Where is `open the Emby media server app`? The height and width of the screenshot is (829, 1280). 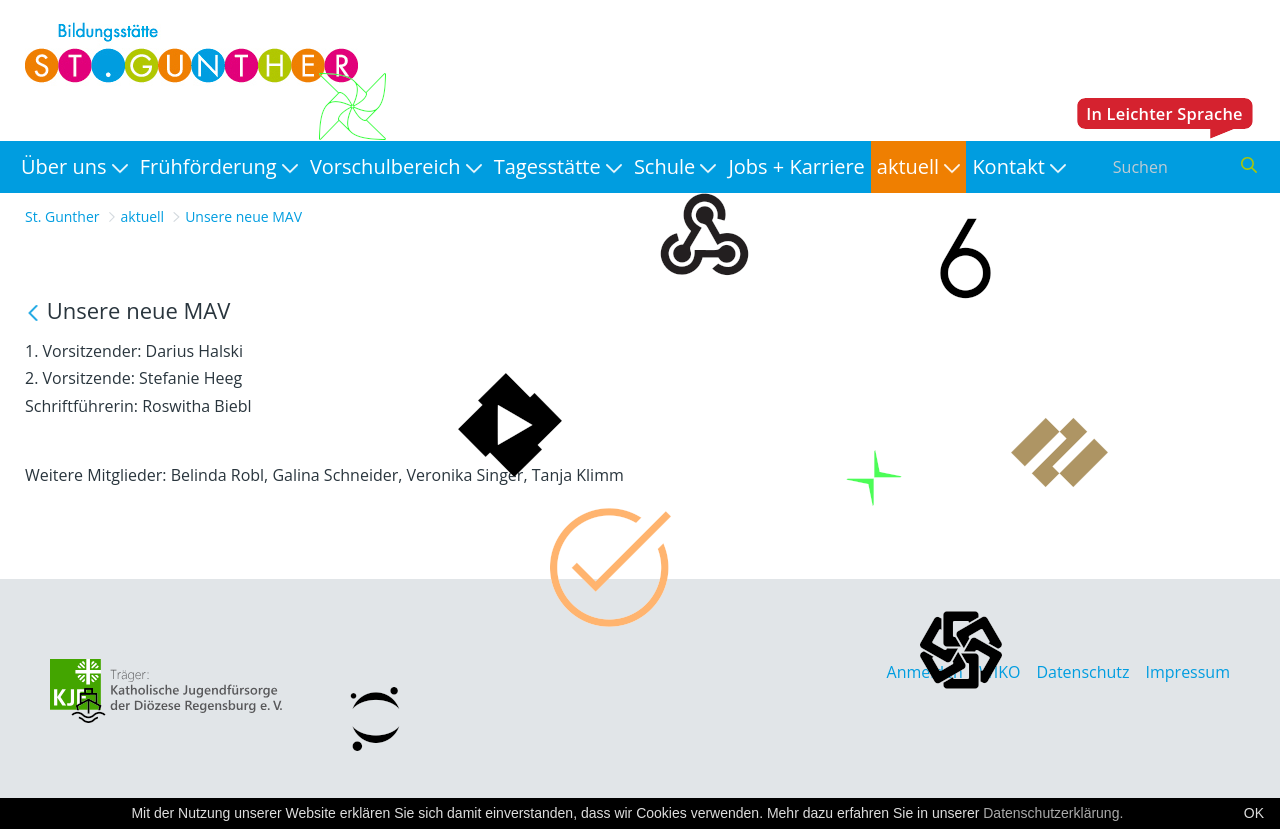 open the Emby media server app is located at coordinates (510, 425).